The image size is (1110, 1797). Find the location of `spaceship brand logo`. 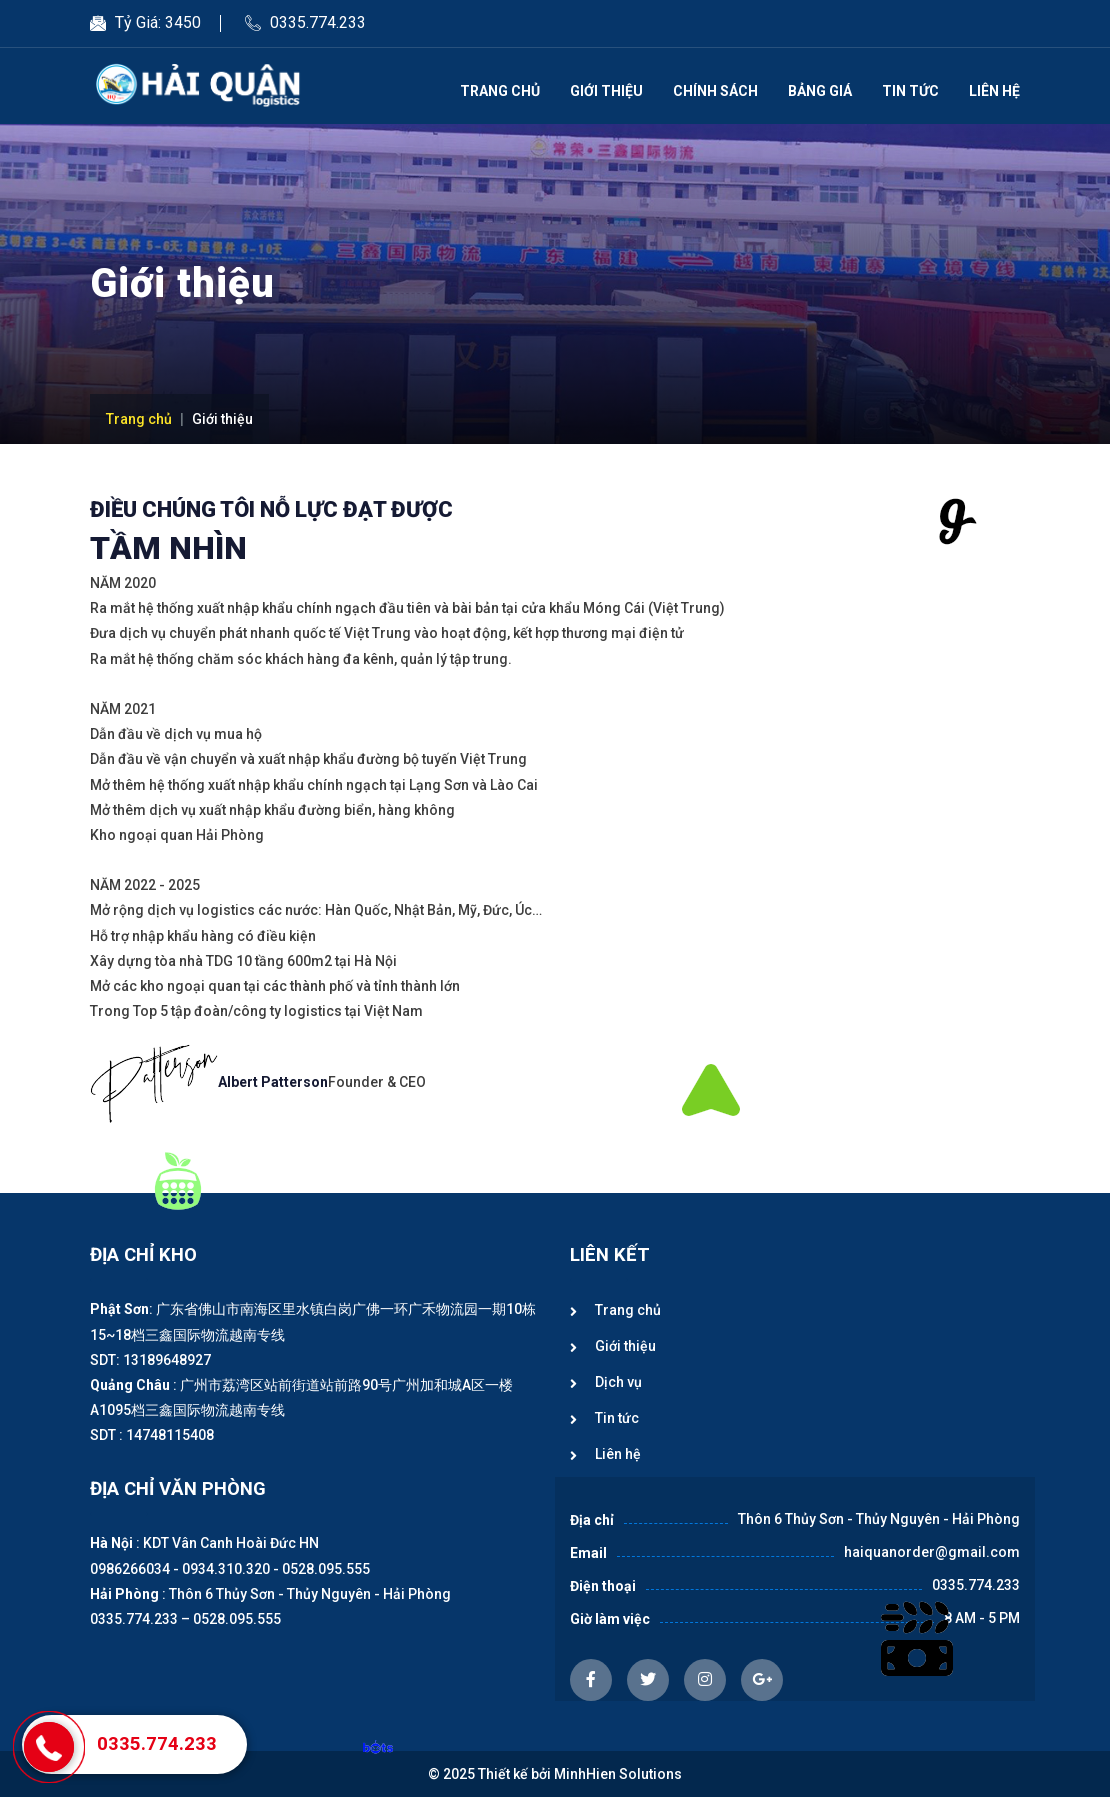

spaceship brand logo is located at coordinates (711, 1090).